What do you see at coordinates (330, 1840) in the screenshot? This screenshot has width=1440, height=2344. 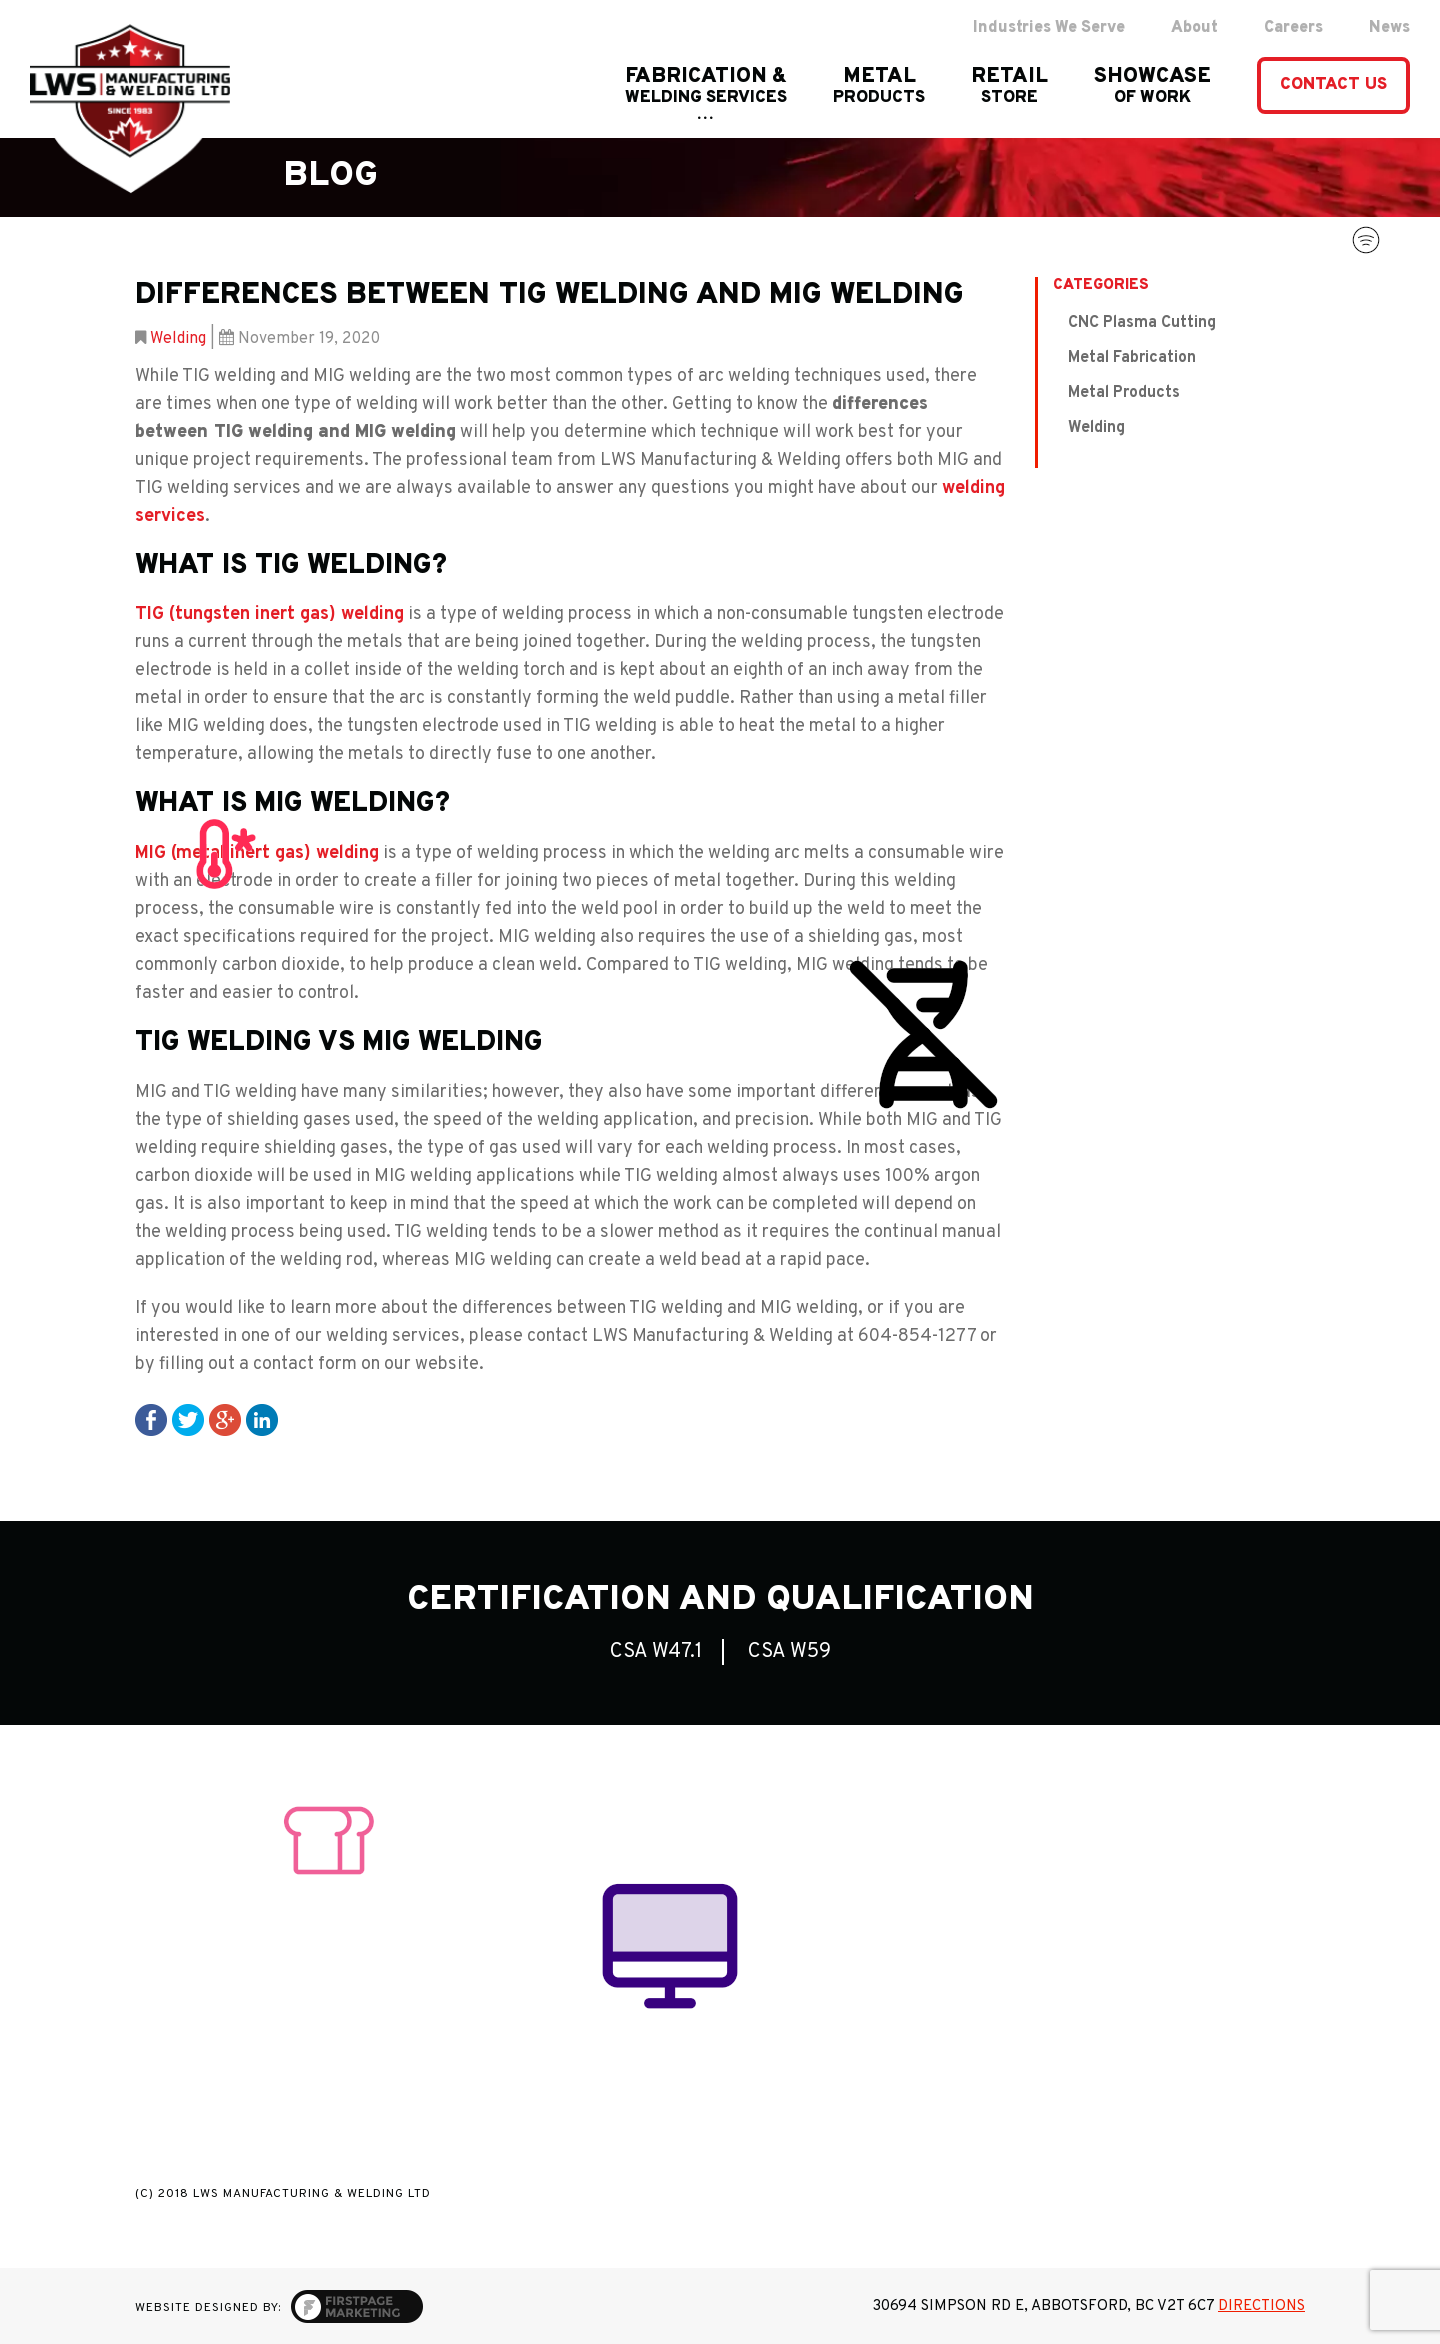 I see `browse bakery or bread products` at bounding box center [330, 1840].